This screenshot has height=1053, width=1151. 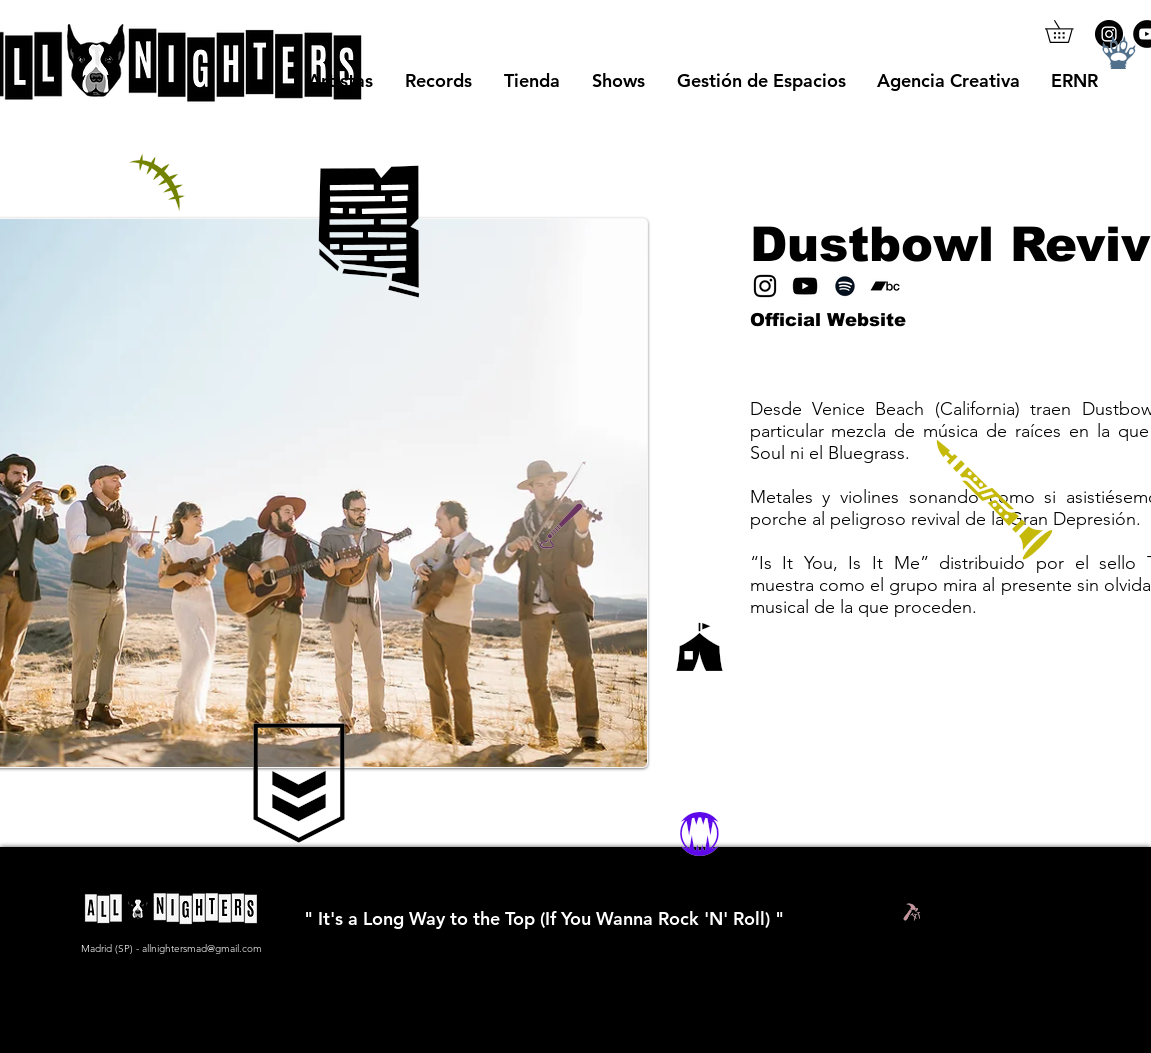 I want to click on relay baton item in a racing or sports game, so click(x=561, y=526).